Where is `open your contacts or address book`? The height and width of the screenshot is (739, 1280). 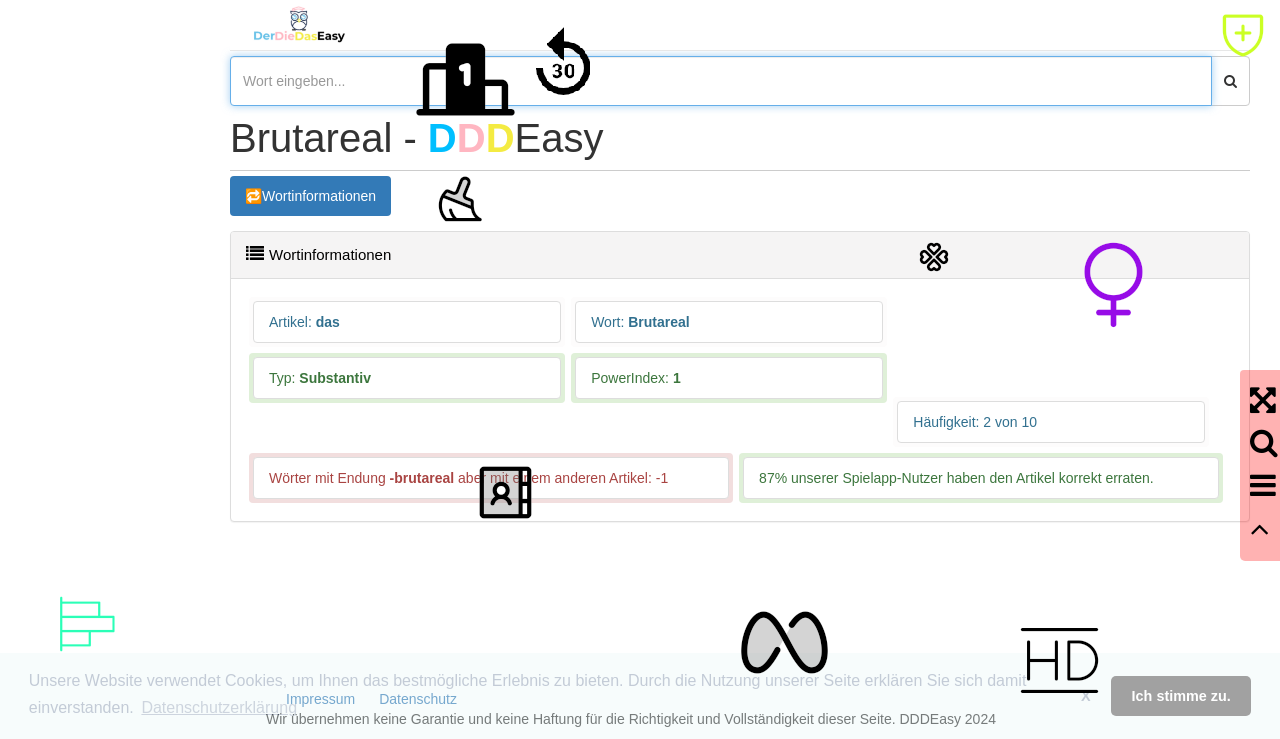
open your contacts or address book is located at coordinates (505, 492).